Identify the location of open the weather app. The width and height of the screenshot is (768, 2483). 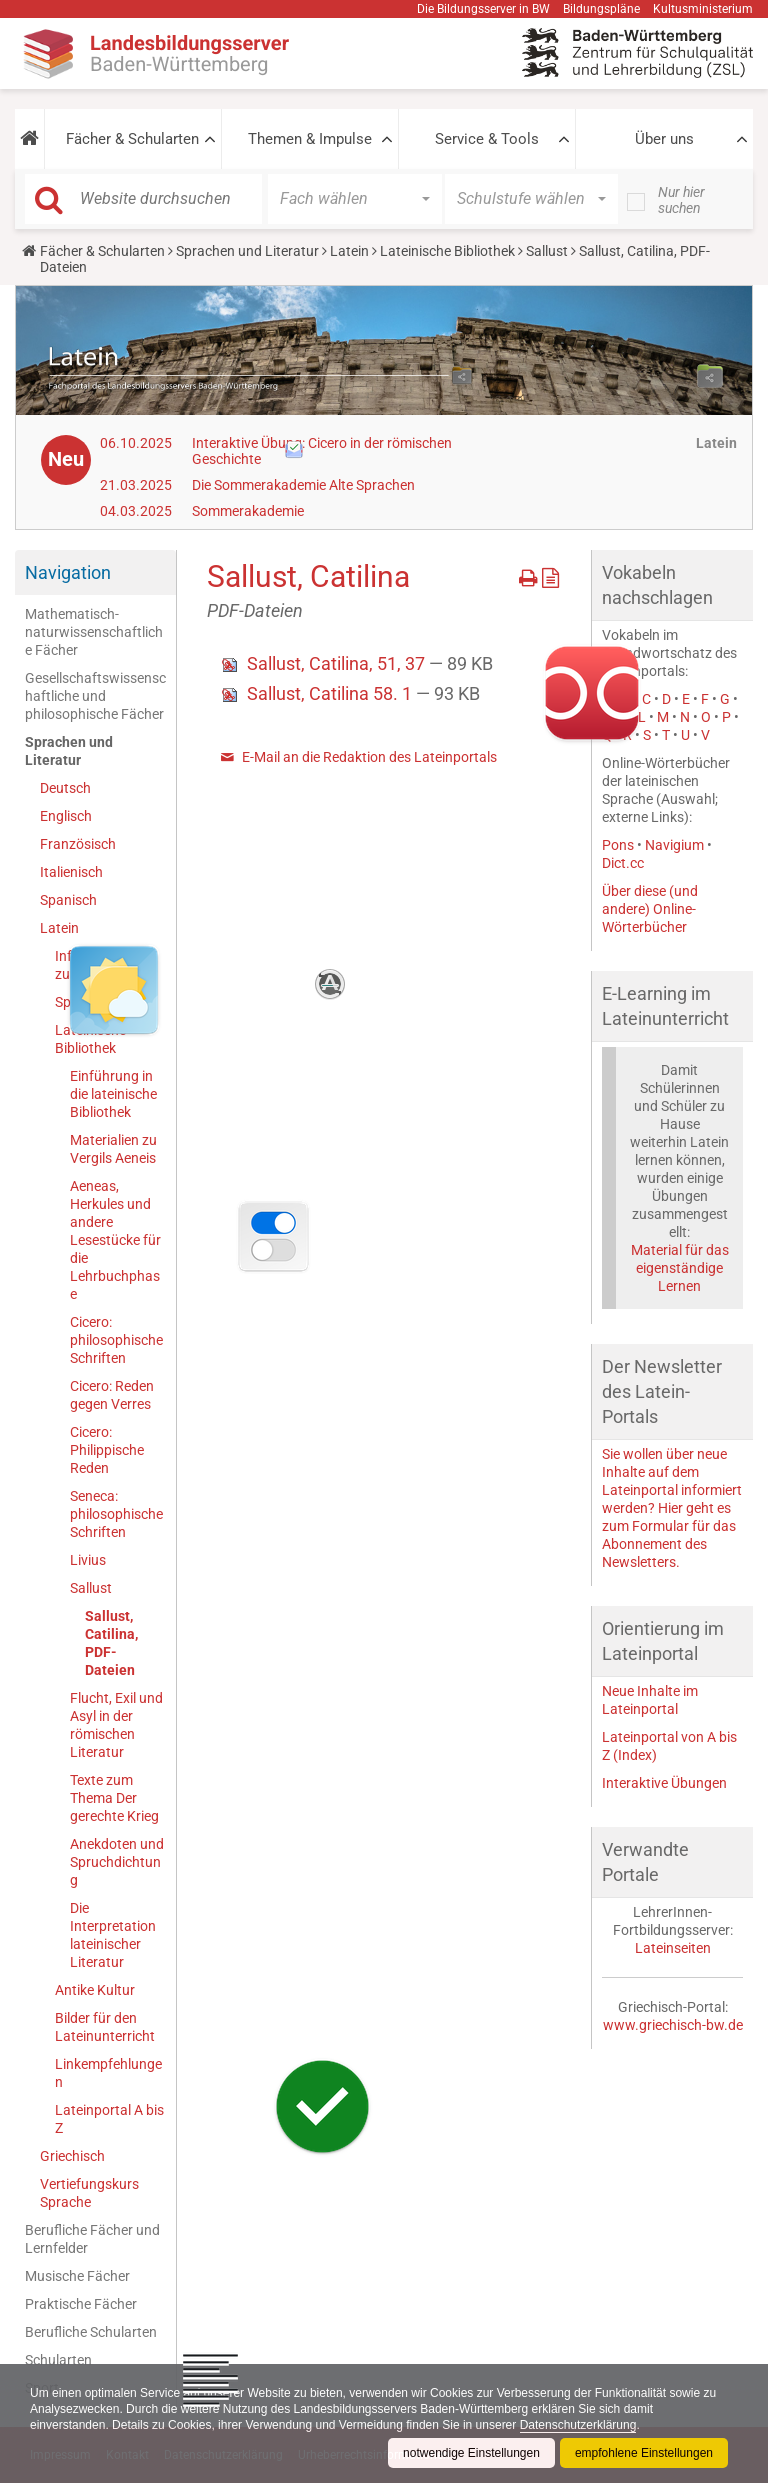
(114, 990).